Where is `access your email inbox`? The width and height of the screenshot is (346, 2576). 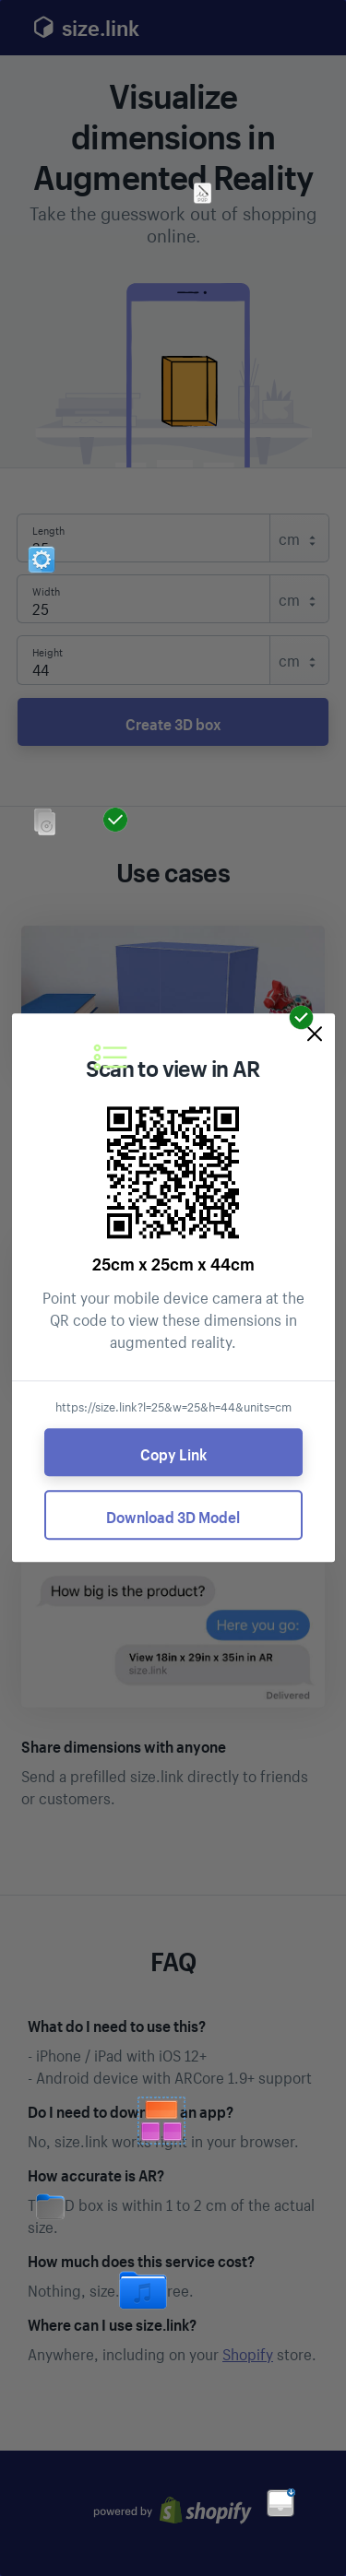
access your email inbox is located at coordinates (280, 2503).